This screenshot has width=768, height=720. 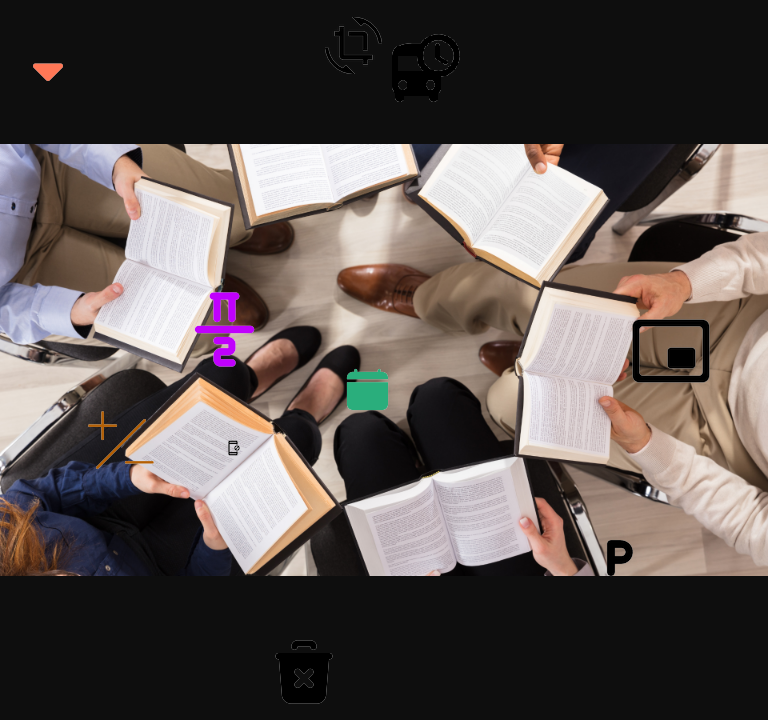 What do you see at coordinates (121, 444) in the screenshot?
I see `toggle between adding and subtracting values` at bounding box center [121, 444].